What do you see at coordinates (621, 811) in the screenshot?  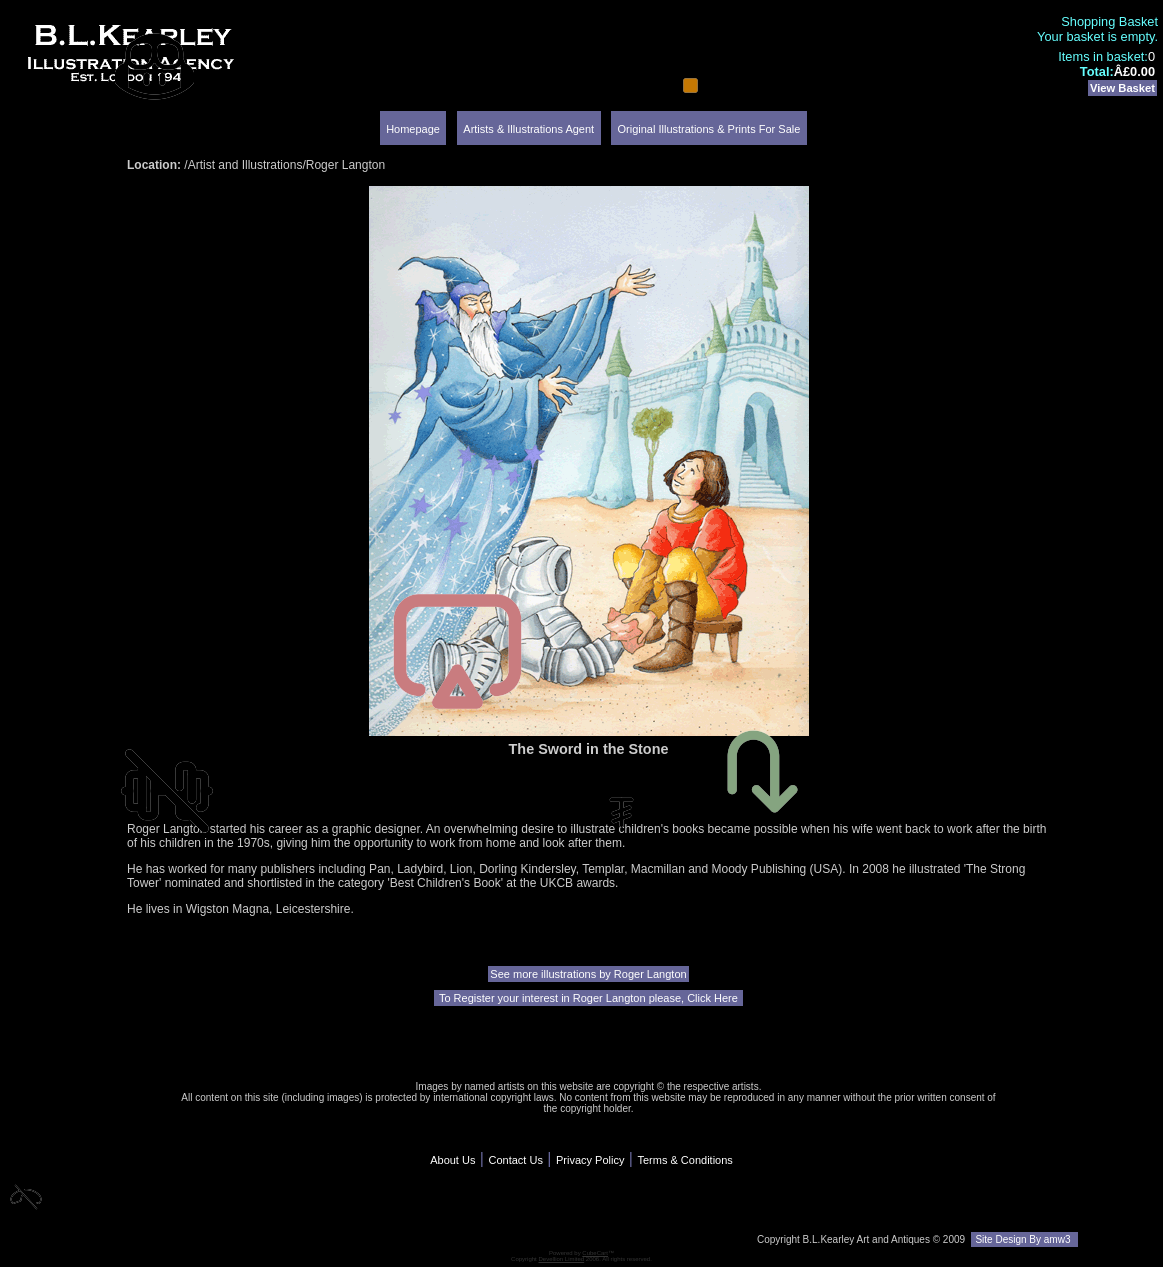 I see `tugrik currency symbol for mongolian payments` at bounding box center [621, 811].